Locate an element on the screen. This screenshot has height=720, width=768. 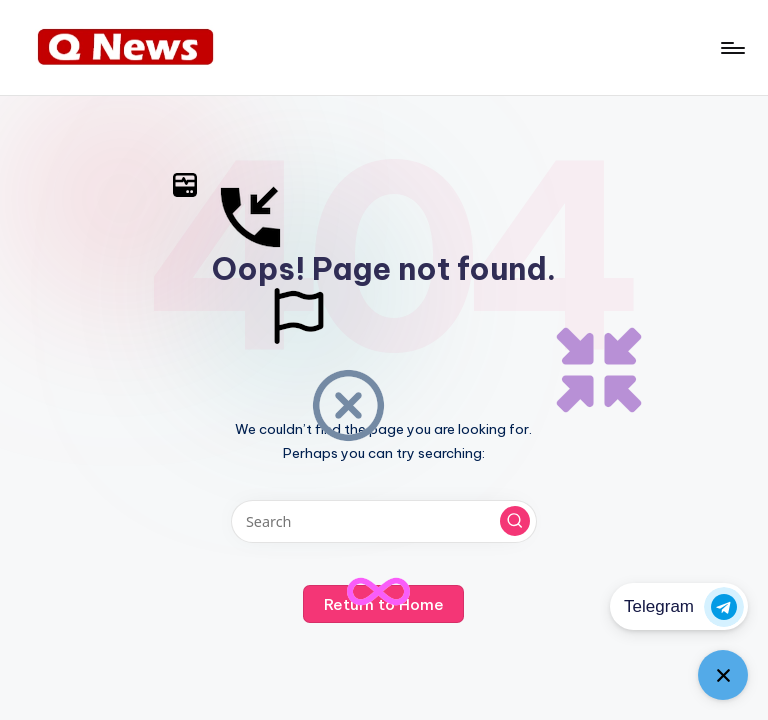
close or dismiss a dialog is located at coordinates (348, 405).